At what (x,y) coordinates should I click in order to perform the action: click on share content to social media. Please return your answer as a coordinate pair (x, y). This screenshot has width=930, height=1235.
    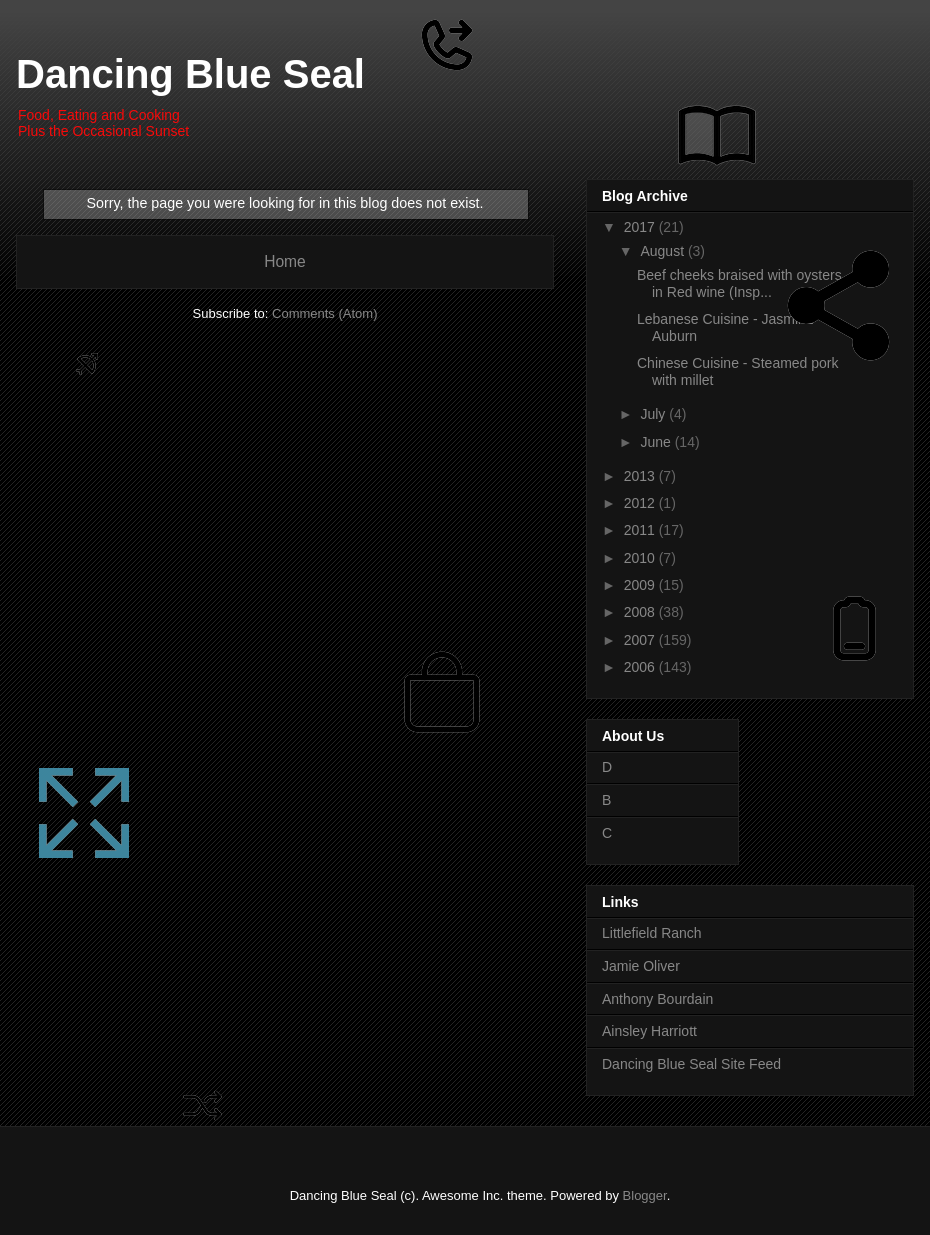
    Looking at the image, I should click on (838, 305).